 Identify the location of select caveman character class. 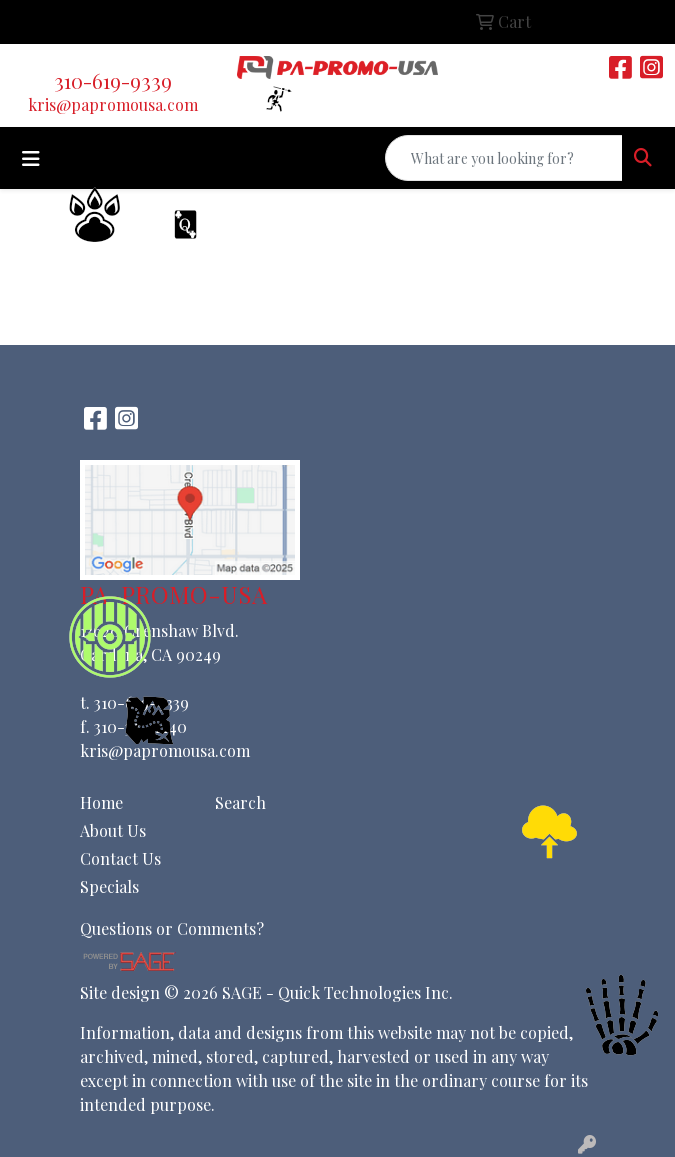
(279, 99).